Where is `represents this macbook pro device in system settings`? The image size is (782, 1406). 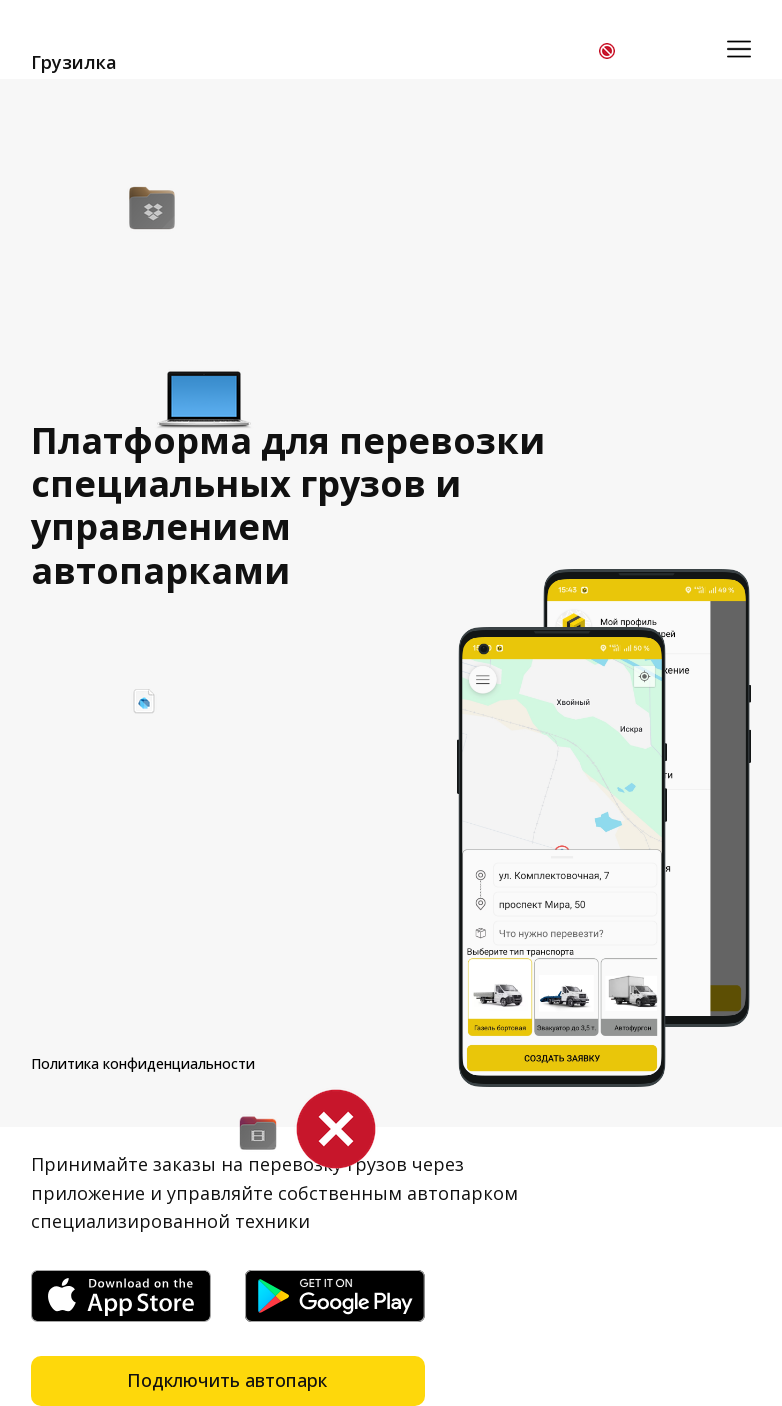
represents this macbook pro device in system settings is located at coordinates (204, 393).